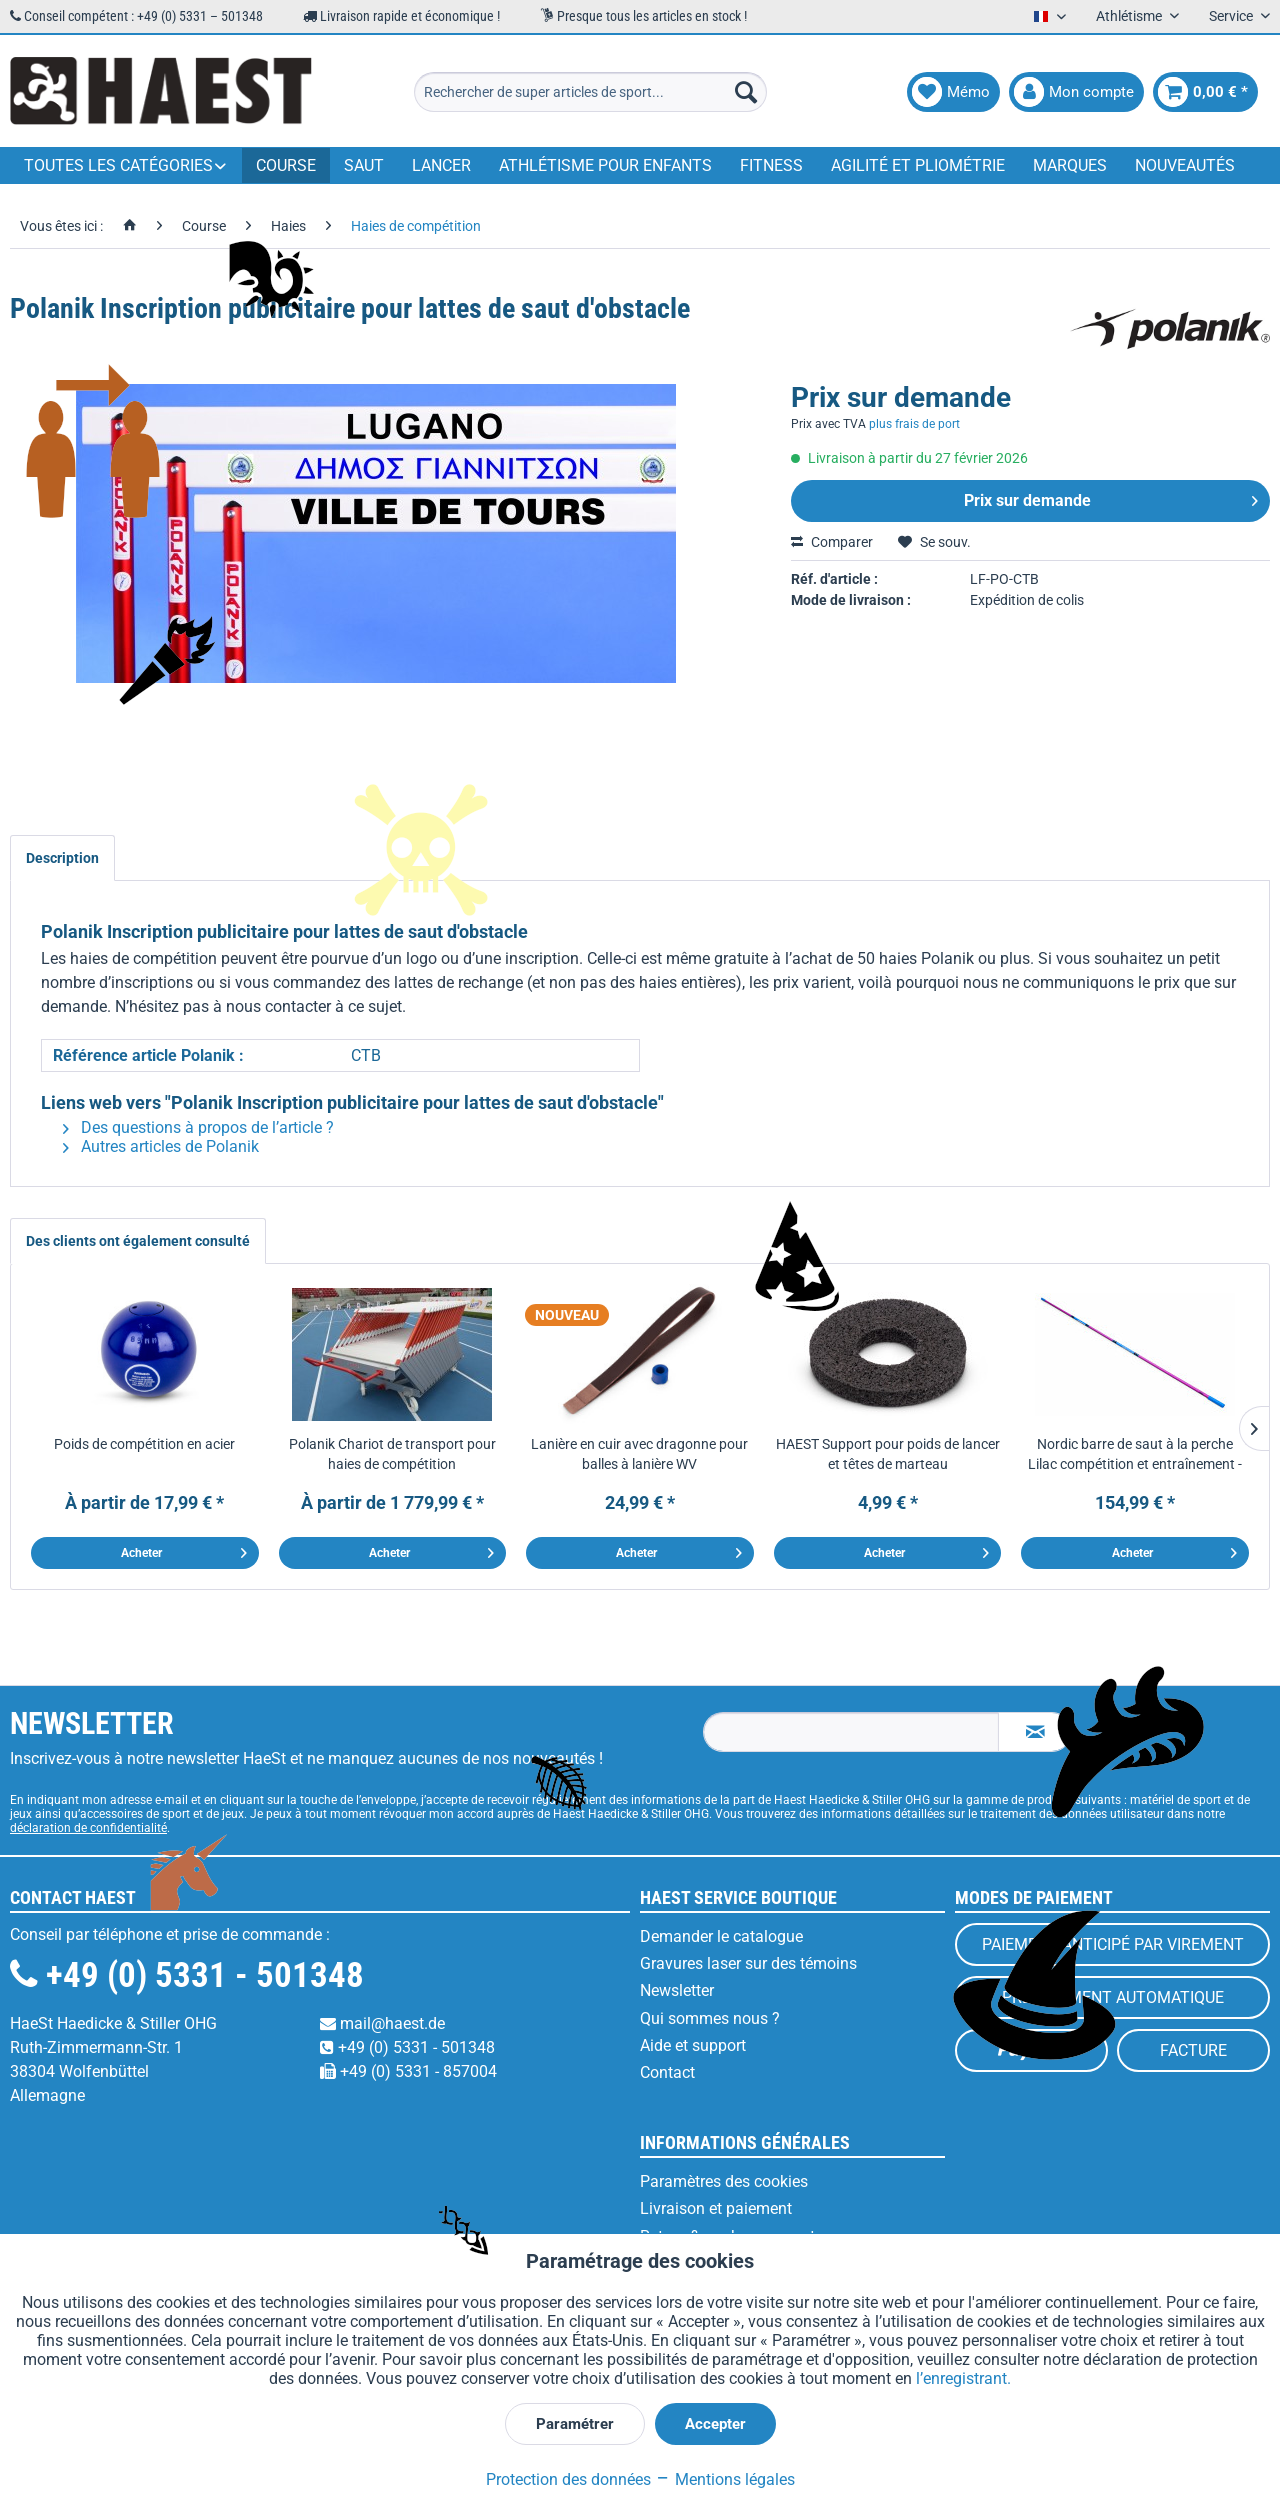 The image size is (1280, 2499). I want to click on access fantasy or mythical creature content, so click(189, 1872).